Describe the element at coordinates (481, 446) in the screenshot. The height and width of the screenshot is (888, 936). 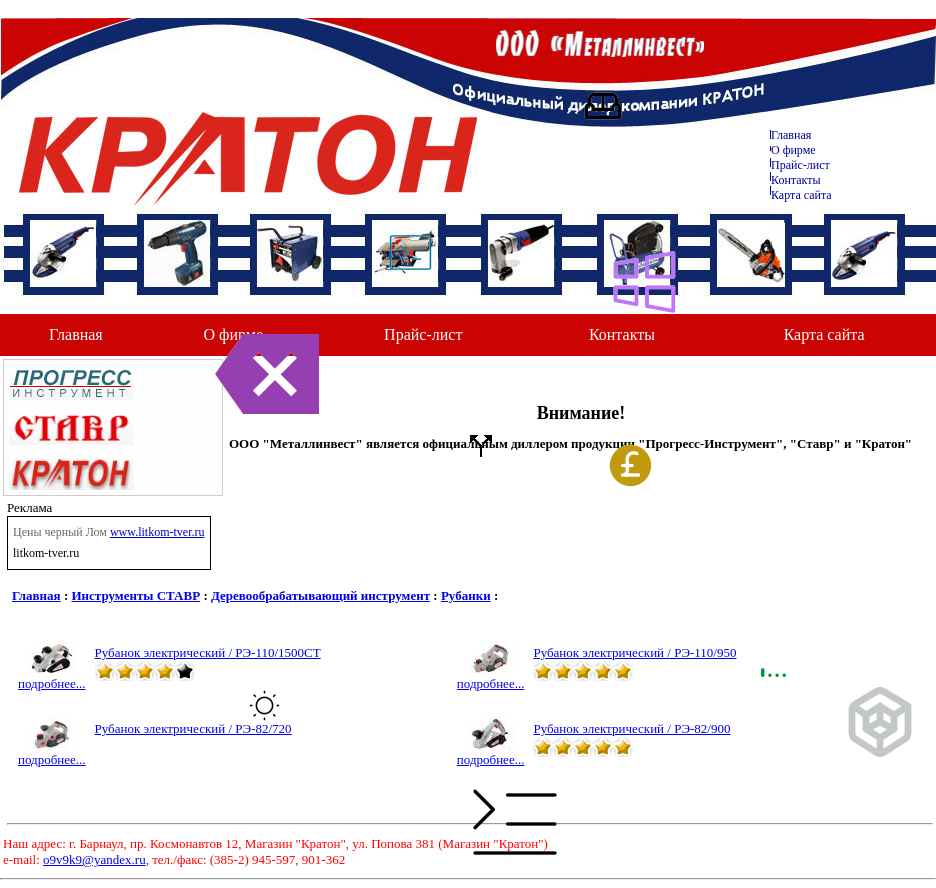
I see `split or fork a call to multiple lines` at that location.